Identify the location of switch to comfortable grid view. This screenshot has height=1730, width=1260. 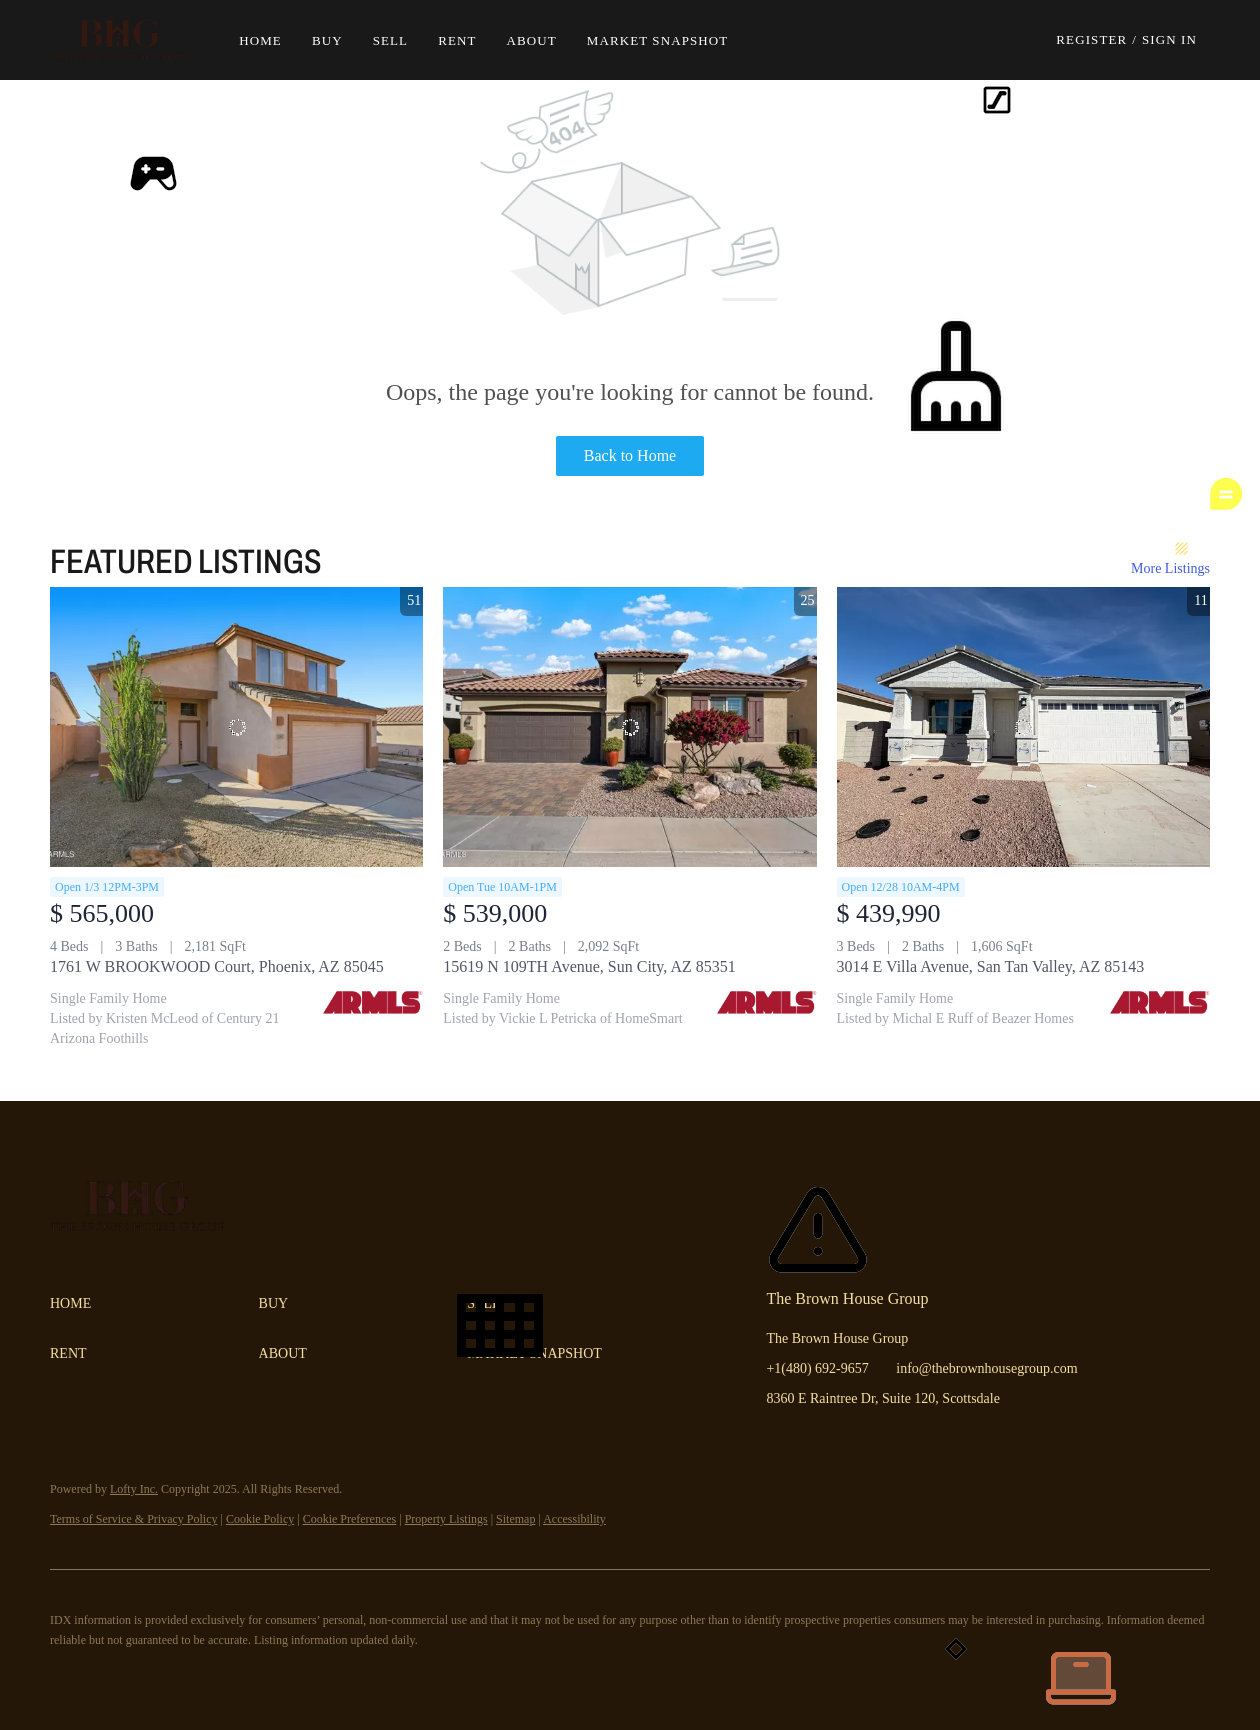
(497, 1325).